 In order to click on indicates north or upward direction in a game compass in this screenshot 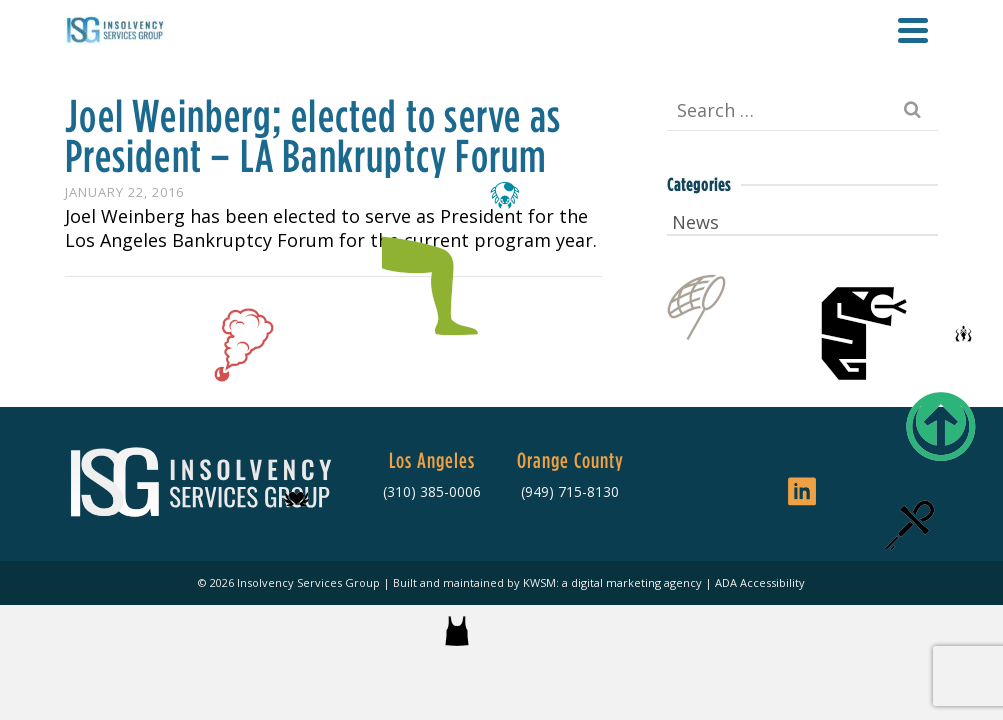, I will do `click(941, 427)`.